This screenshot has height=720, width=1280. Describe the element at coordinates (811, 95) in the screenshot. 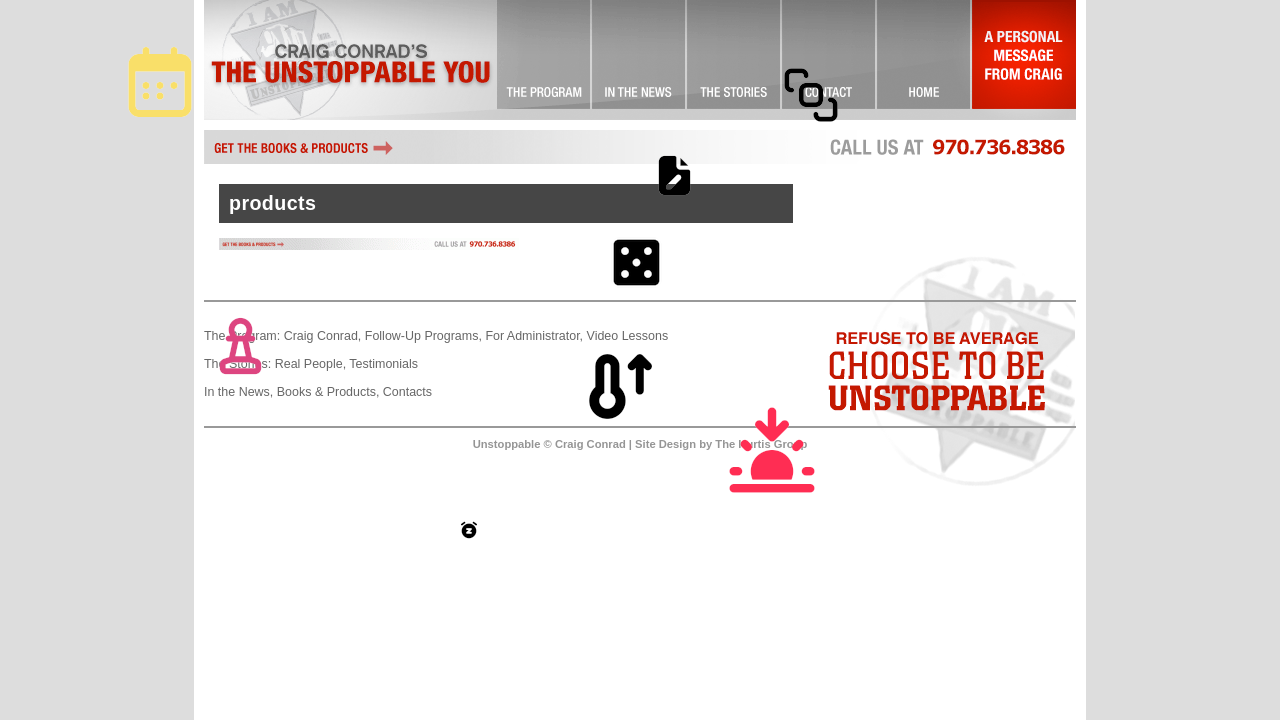

I see `bring selected layer to front` at that location.